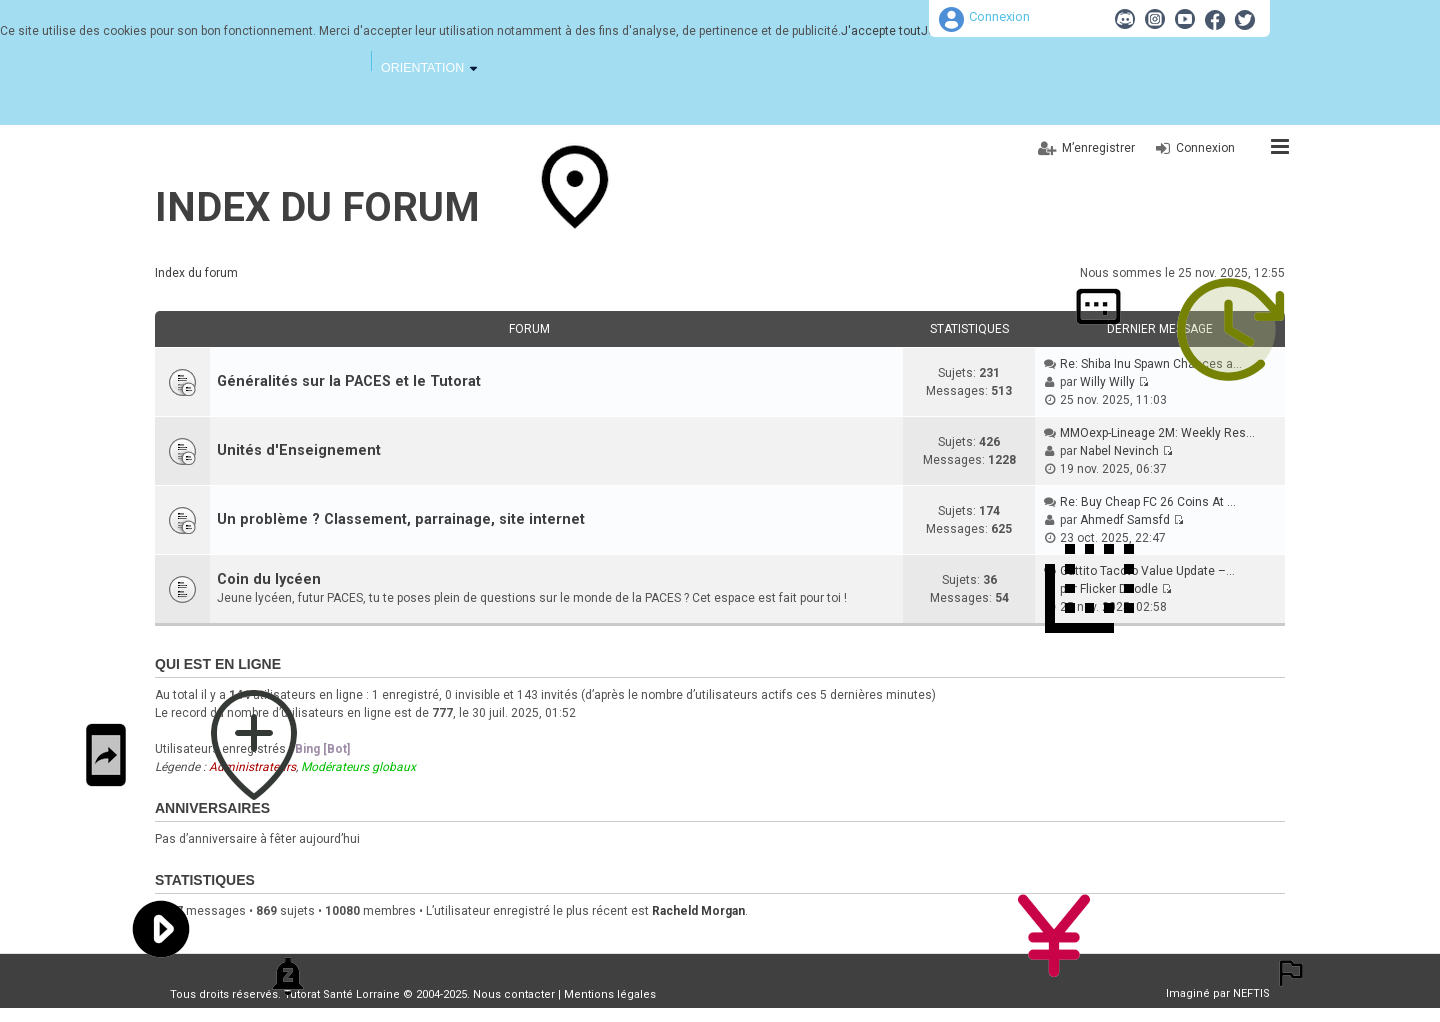  Describe the element at coordinates (254, 745) in the screenshot. I see `add a new location pin` at that location.